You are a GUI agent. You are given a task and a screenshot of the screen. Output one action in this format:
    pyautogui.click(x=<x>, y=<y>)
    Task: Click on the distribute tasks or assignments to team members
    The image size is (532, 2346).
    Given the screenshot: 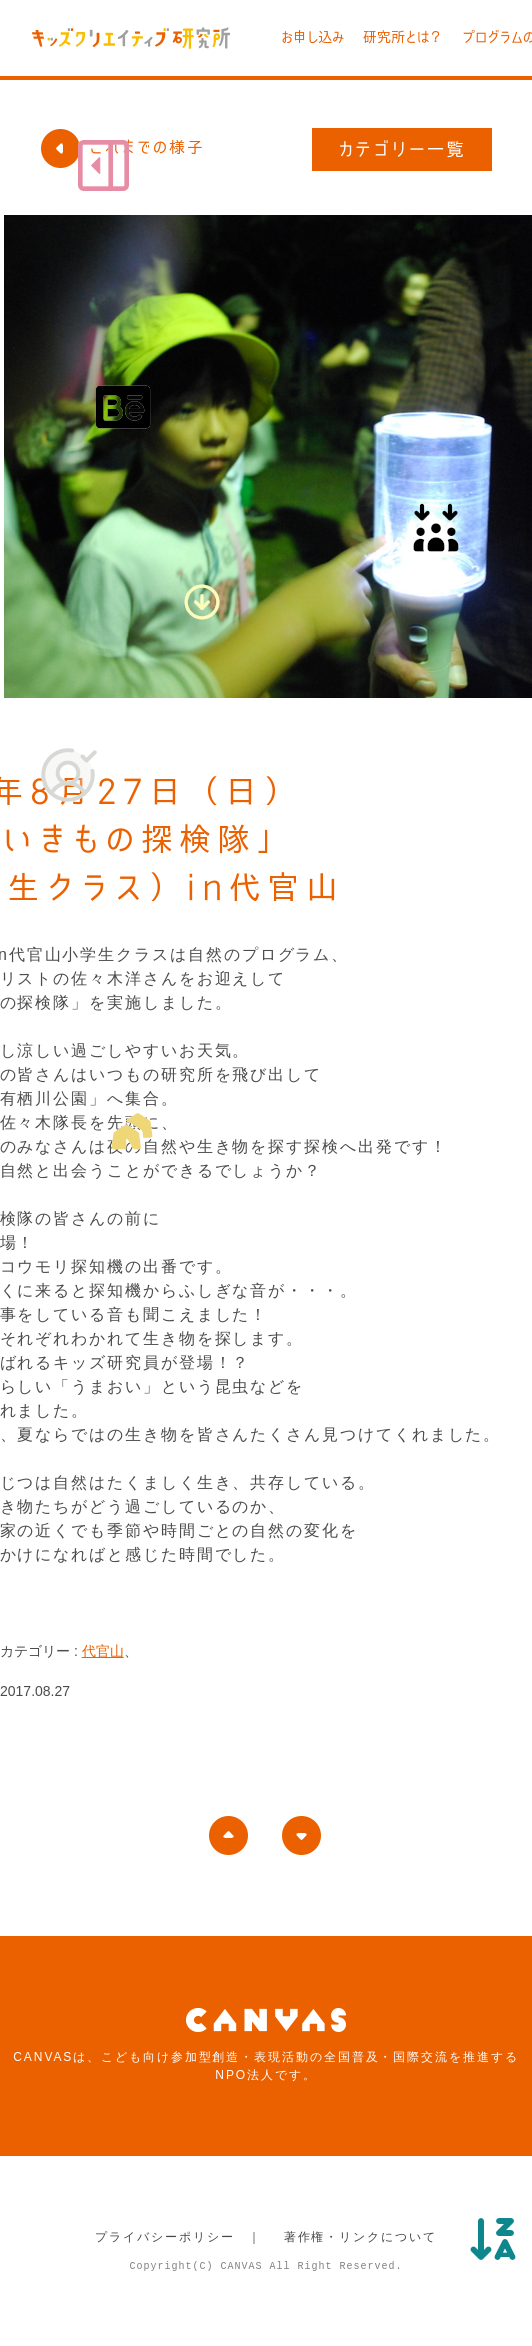 What is the action you would take?
    pyautogui.click(x=436, y=529)
    